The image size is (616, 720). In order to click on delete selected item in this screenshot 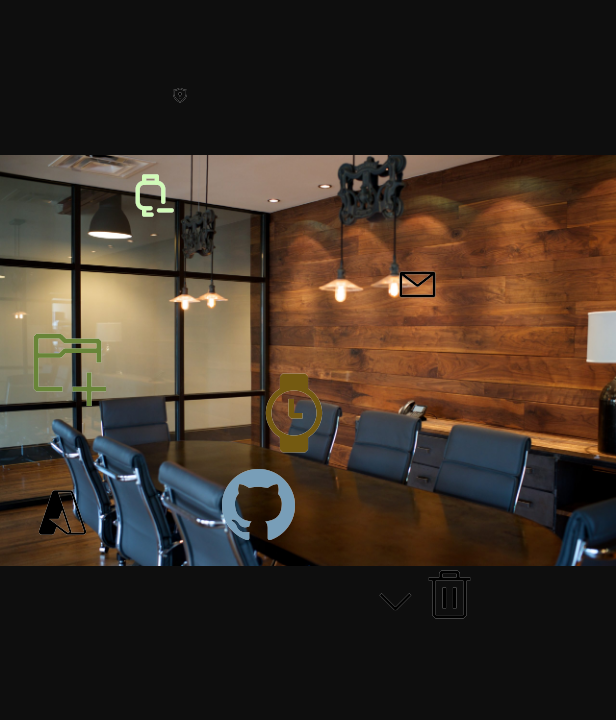, I will do `click(449, 594)`.